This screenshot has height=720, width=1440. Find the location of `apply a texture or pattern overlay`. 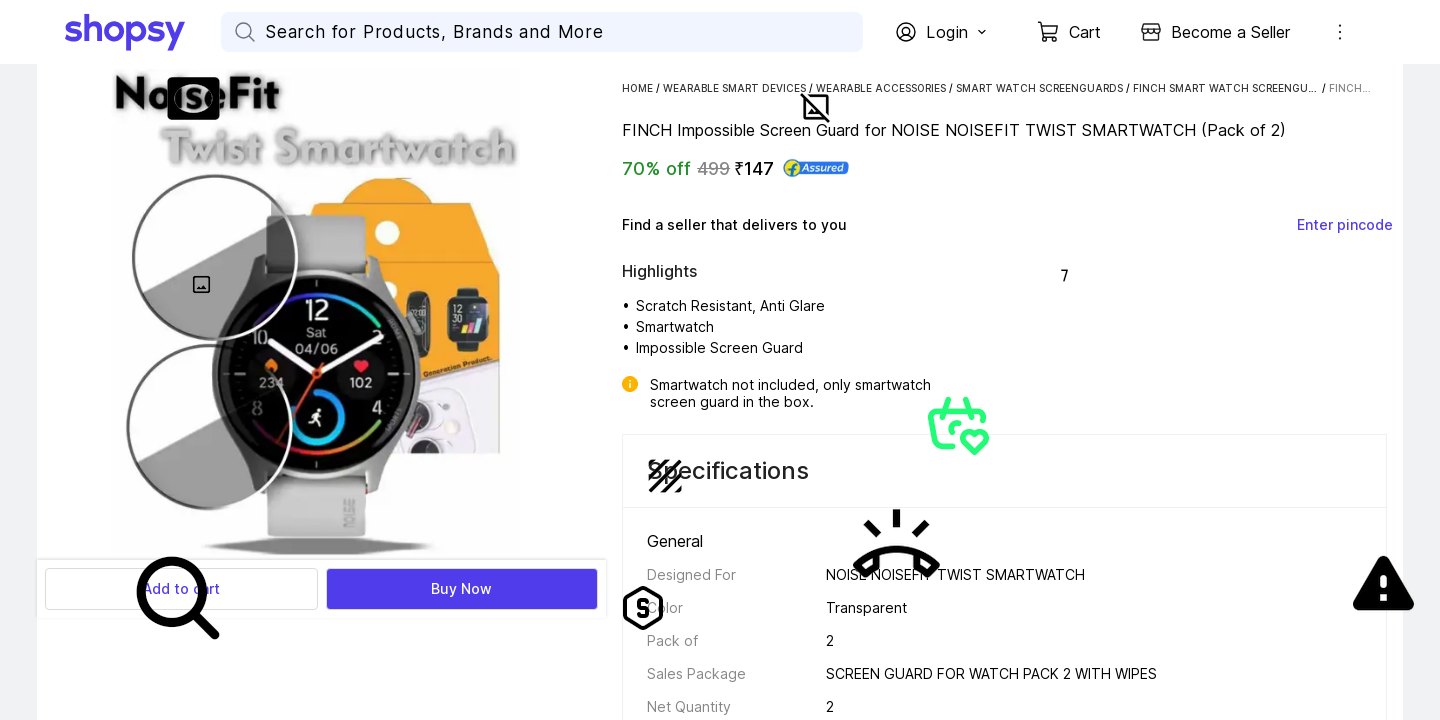

apply a texture or pattern overlay is located at coordinates (665, 476).